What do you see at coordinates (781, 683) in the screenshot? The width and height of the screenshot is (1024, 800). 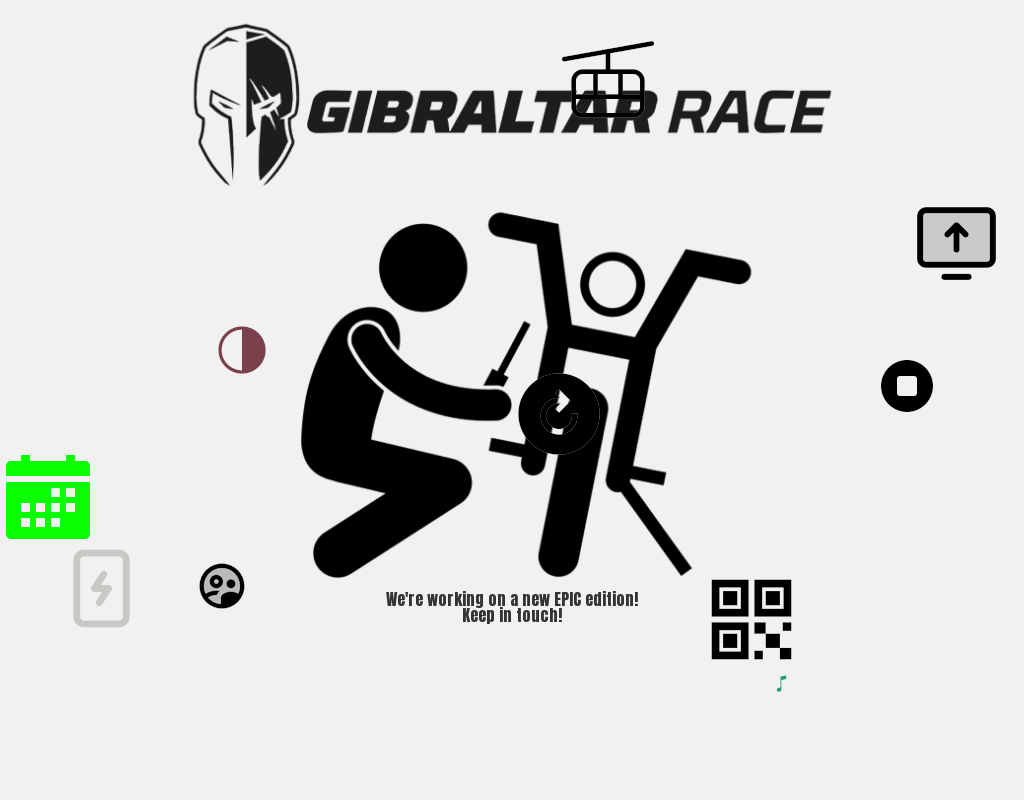 I see `play or access music` at bounding box center [781, 683].